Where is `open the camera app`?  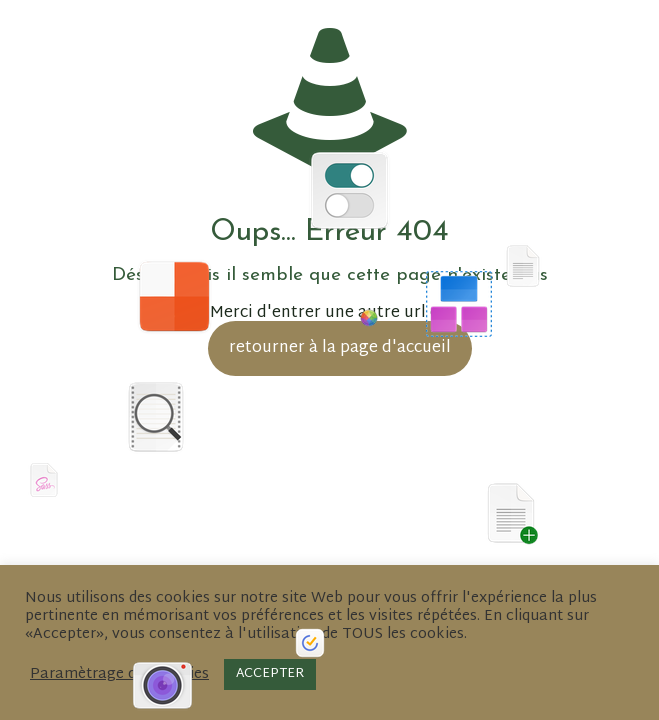
open the camera app is located at coordinates (162, 685).